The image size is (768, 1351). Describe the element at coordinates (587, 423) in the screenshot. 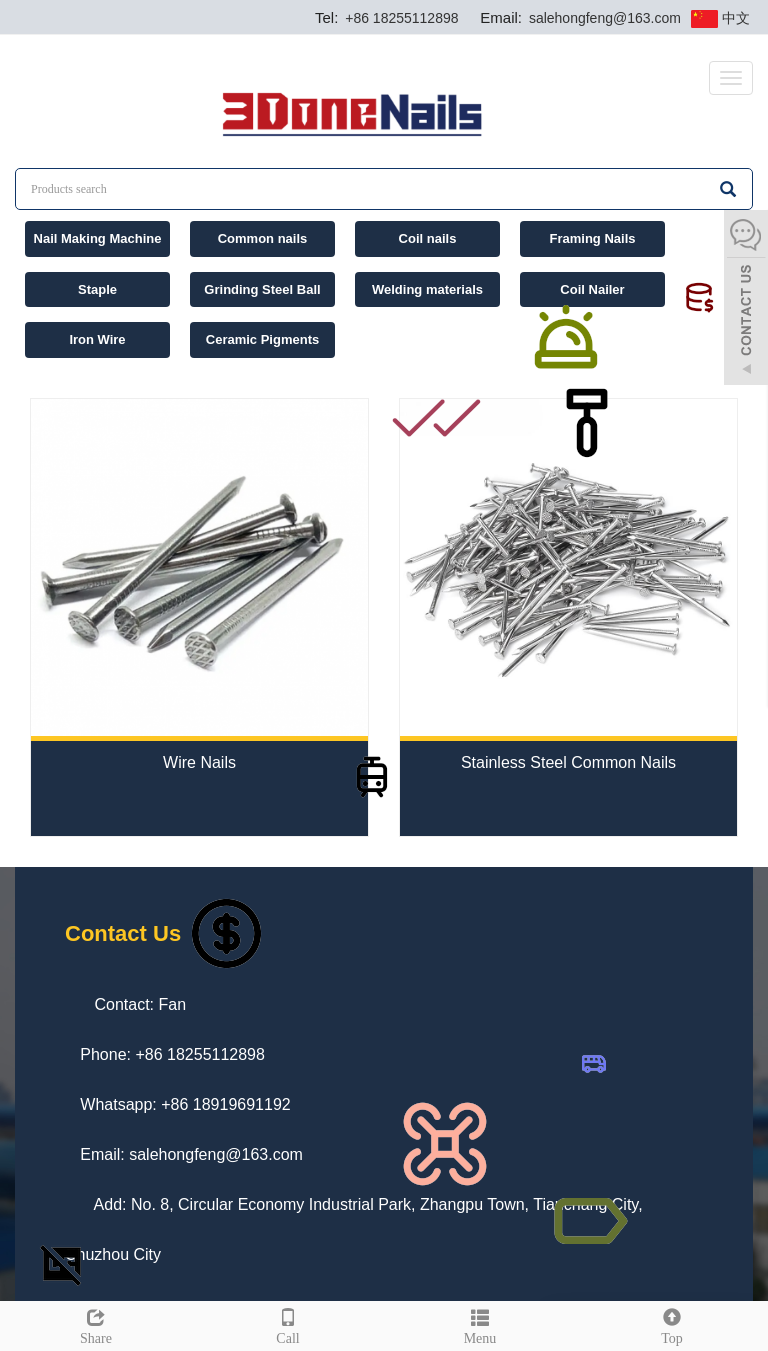

I see `grooming or personal care tools` at that location.